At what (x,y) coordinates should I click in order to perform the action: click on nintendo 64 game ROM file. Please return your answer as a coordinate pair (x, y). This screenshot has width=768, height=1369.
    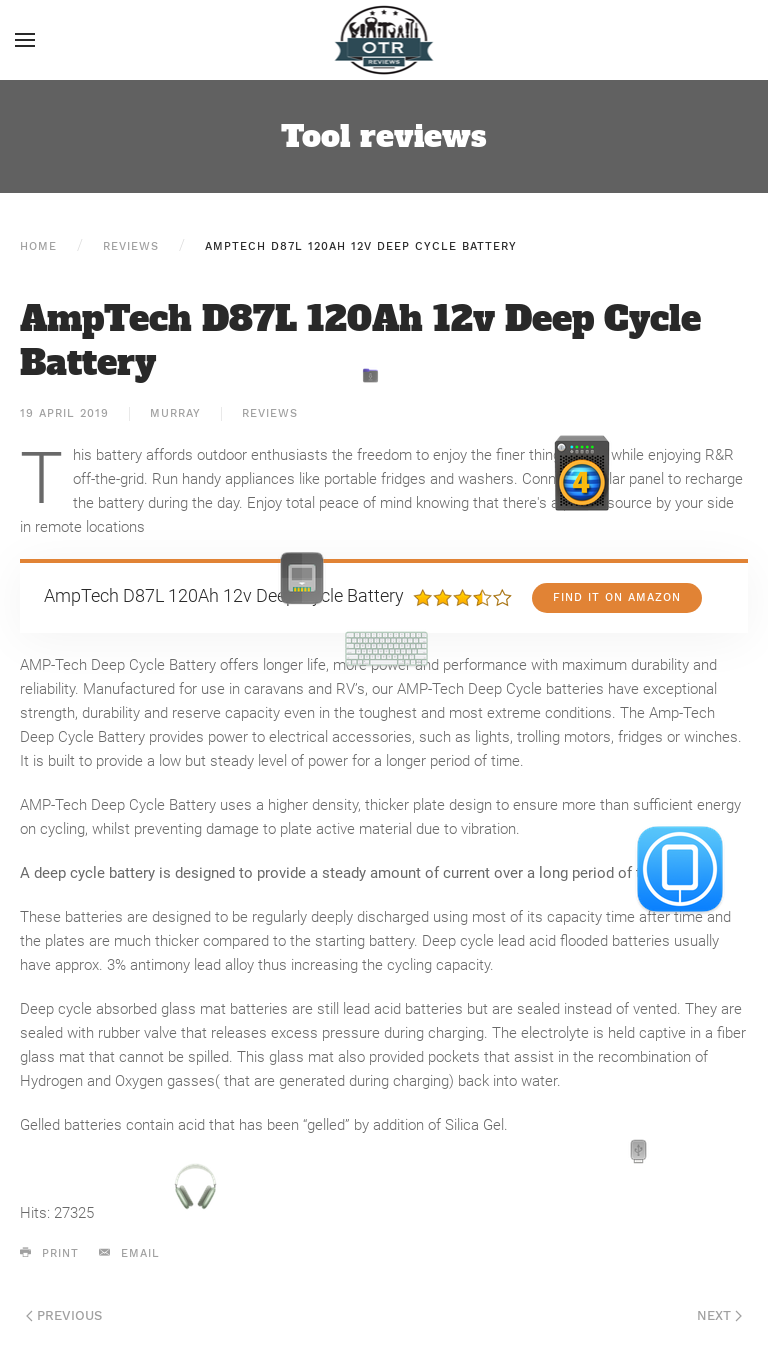
    Looking at the image, I should click on (302, 578).